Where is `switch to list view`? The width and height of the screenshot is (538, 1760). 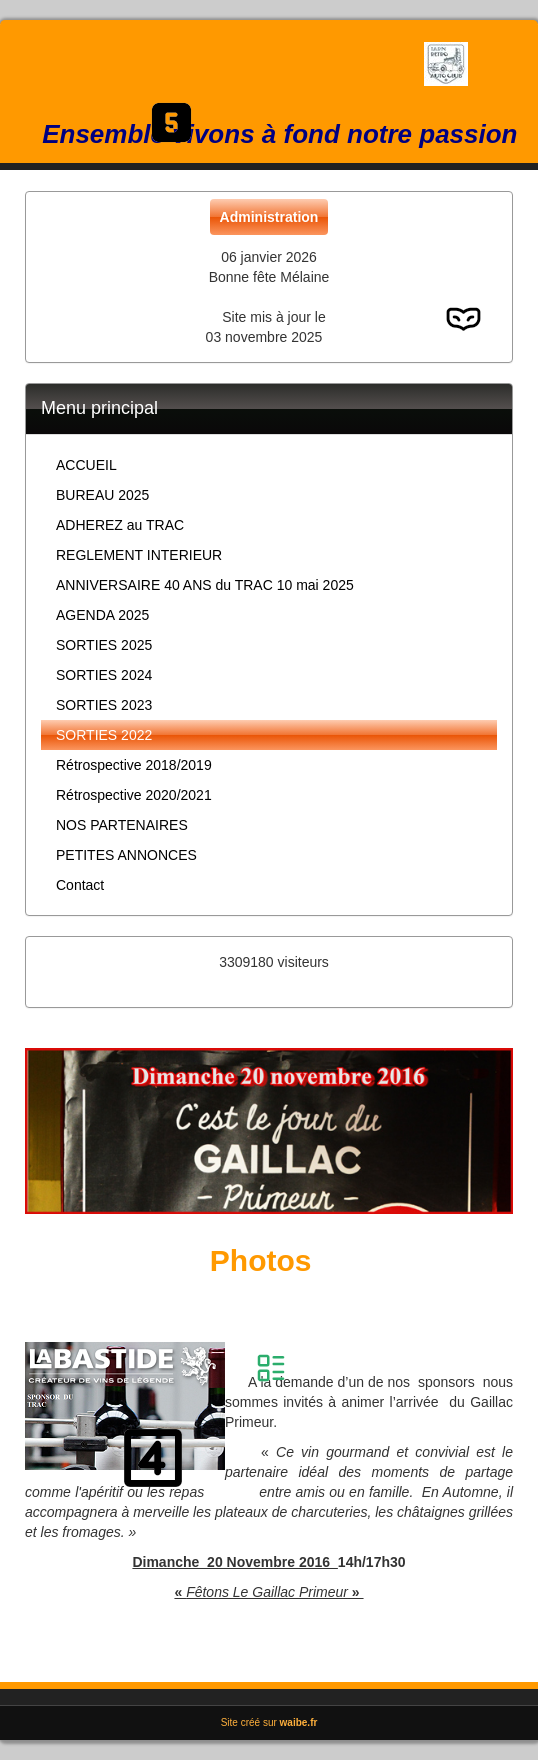 switch to list view is located at coordinates (271, 1368).